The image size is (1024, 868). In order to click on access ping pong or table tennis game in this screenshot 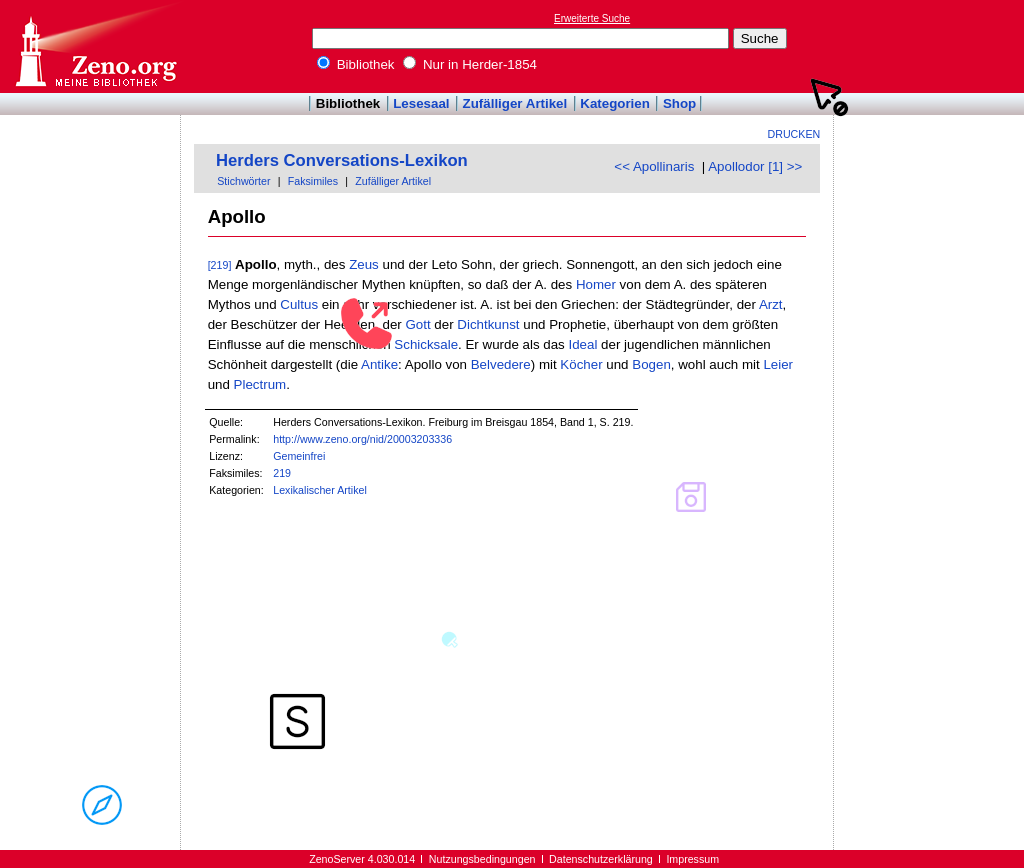, I will do `click(449, 639)`.